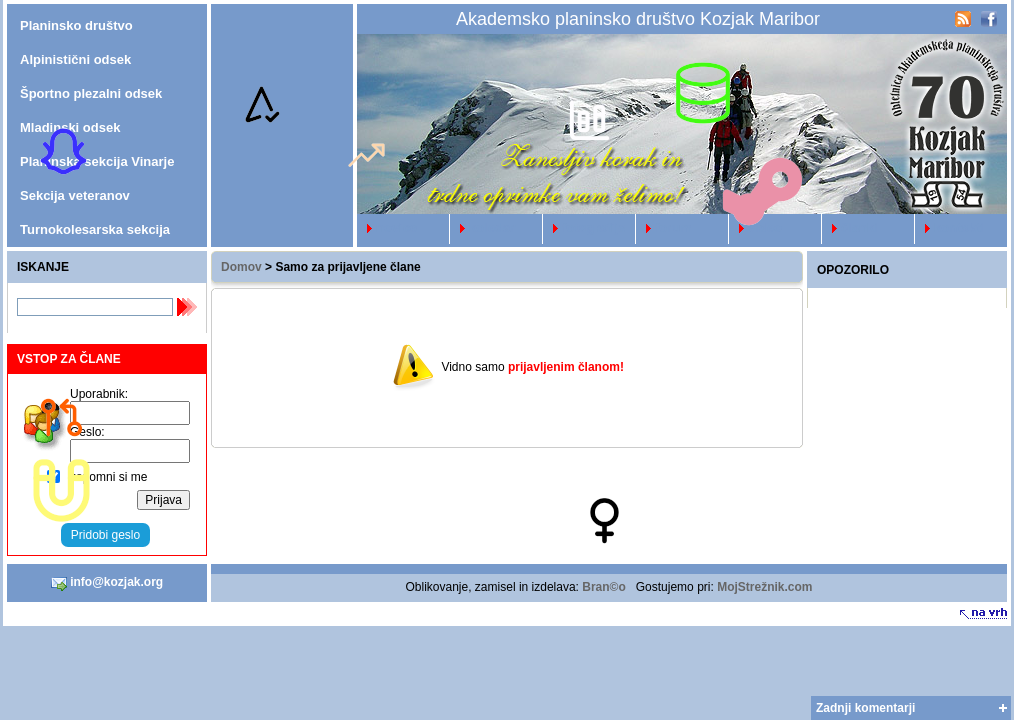  I want to click on create a new pull request, so click(61, 417).